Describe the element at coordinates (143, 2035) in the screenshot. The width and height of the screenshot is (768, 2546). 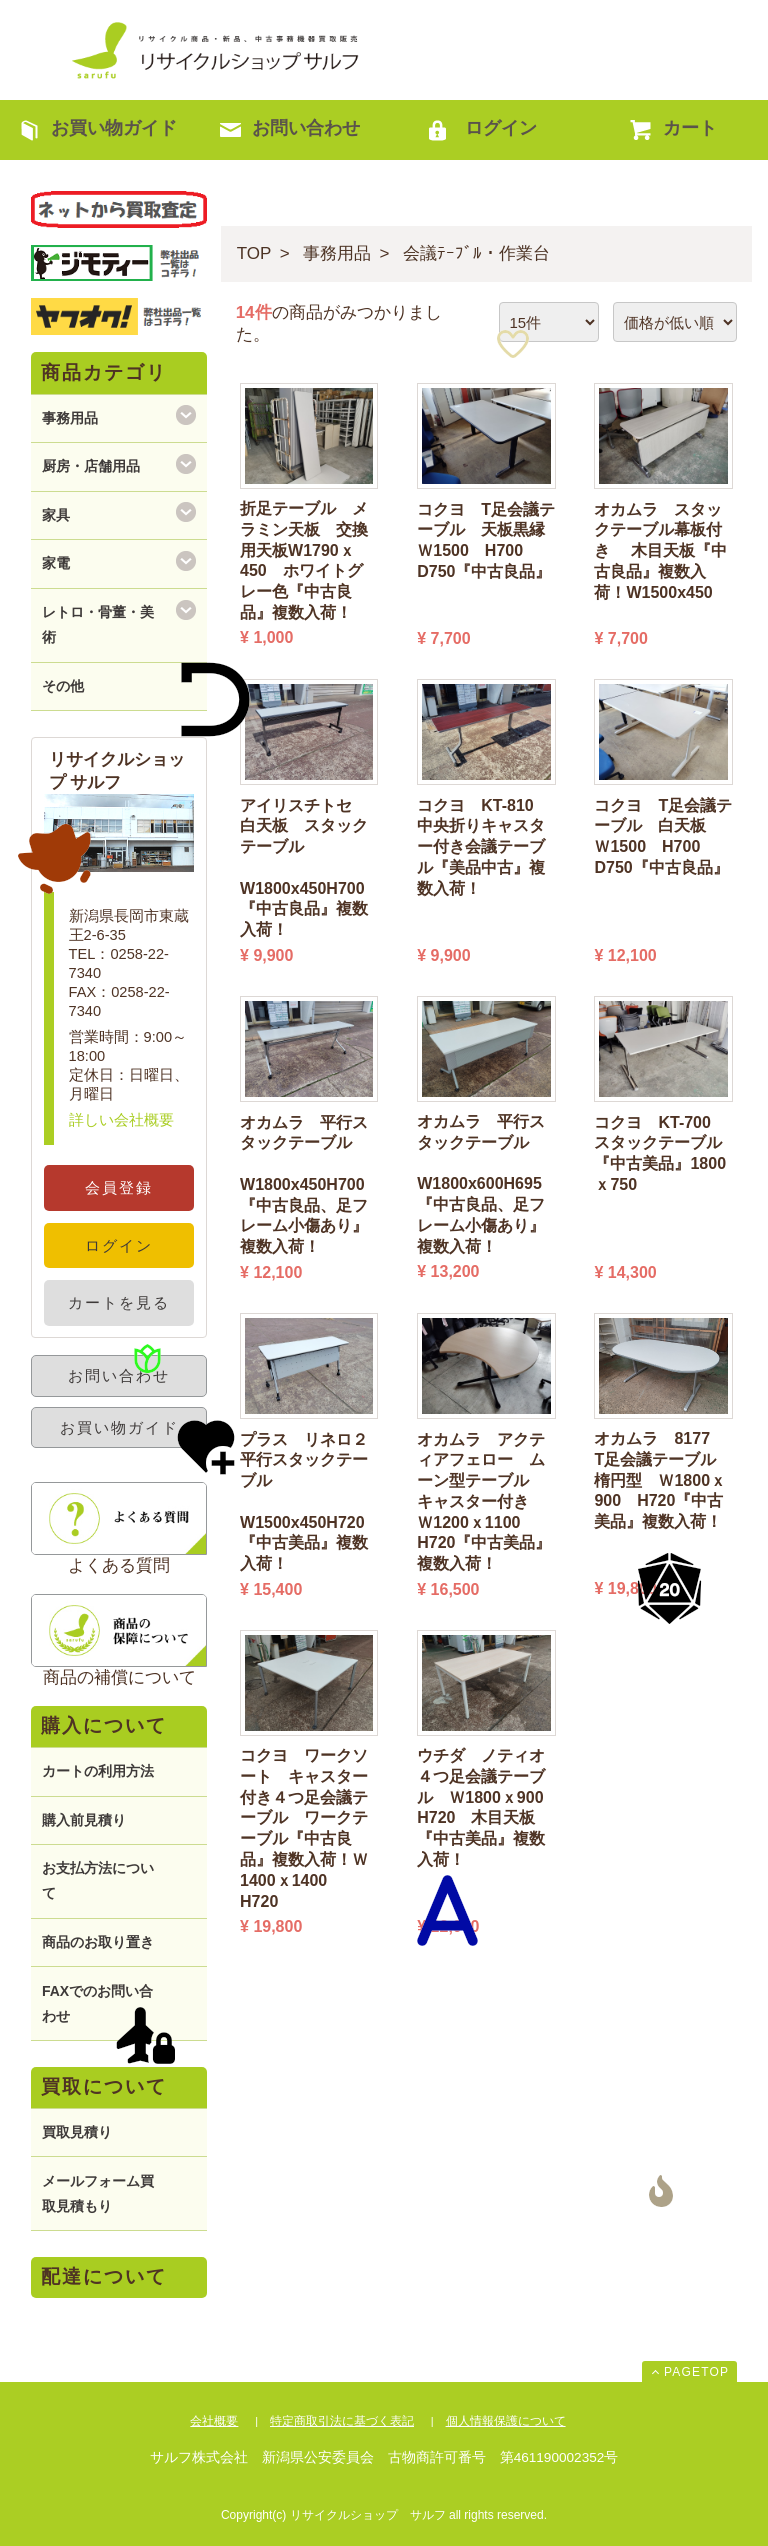
I see `airplane mode is locked or restricted` at that location.